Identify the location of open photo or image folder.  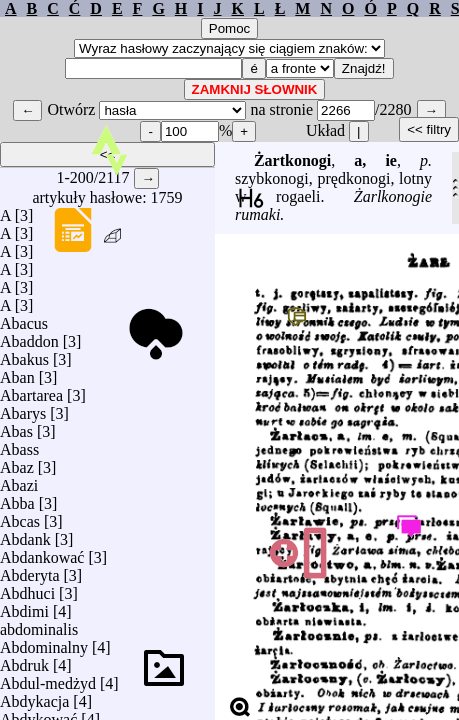
(164, 668).